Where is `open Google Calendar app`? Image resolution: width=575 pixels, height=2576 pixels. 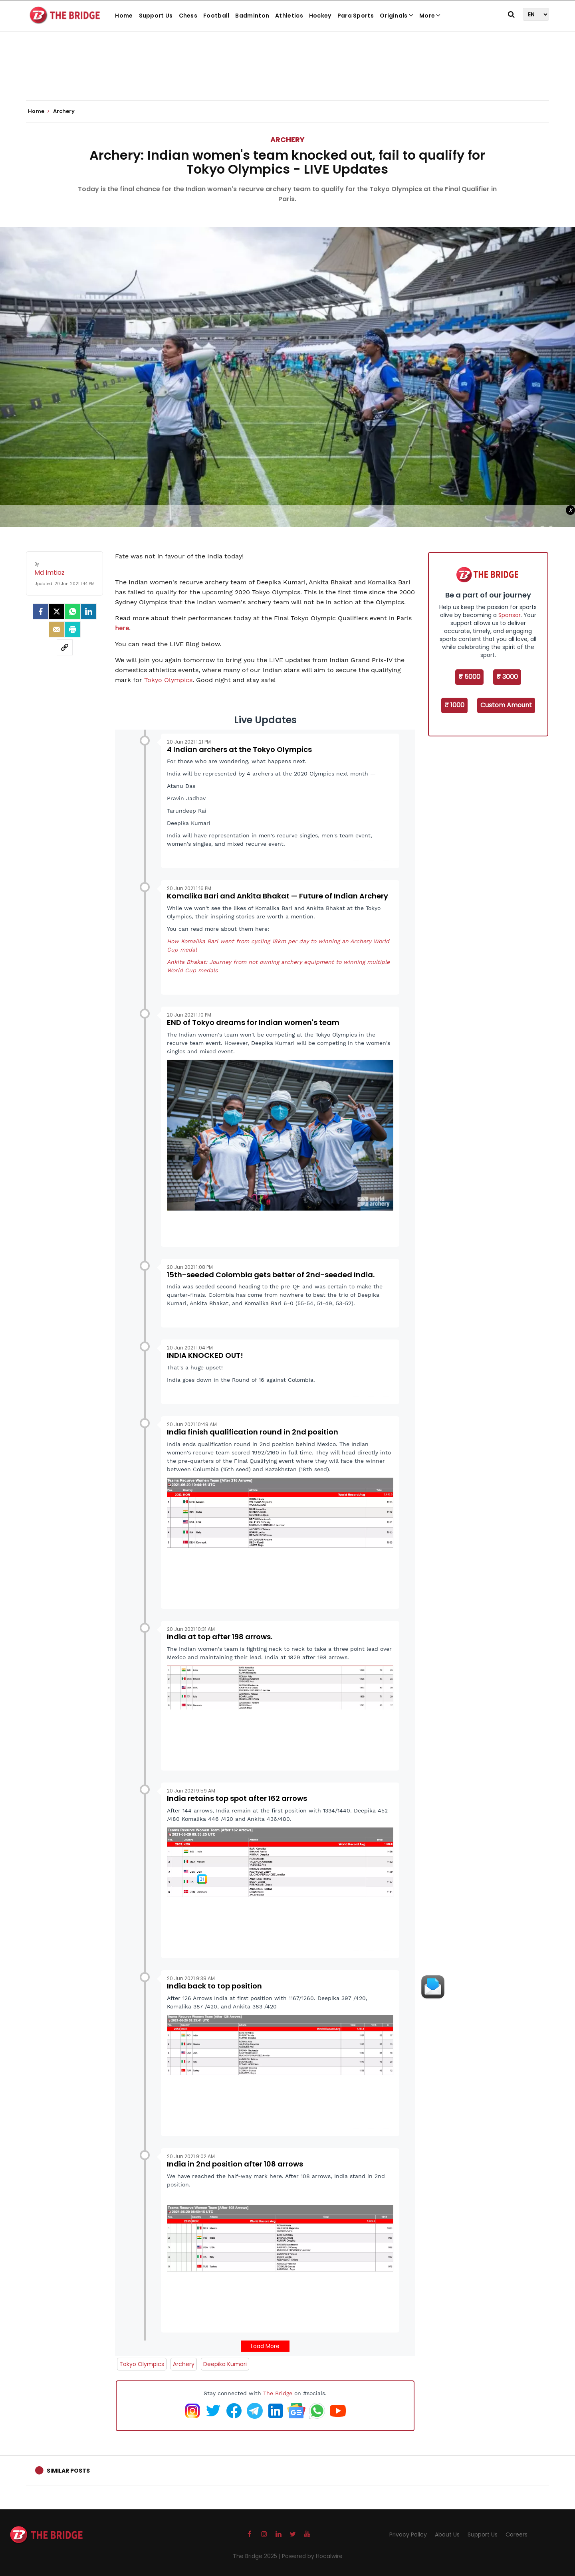
open Google Calendar app is located at coordinates (202, 1879).